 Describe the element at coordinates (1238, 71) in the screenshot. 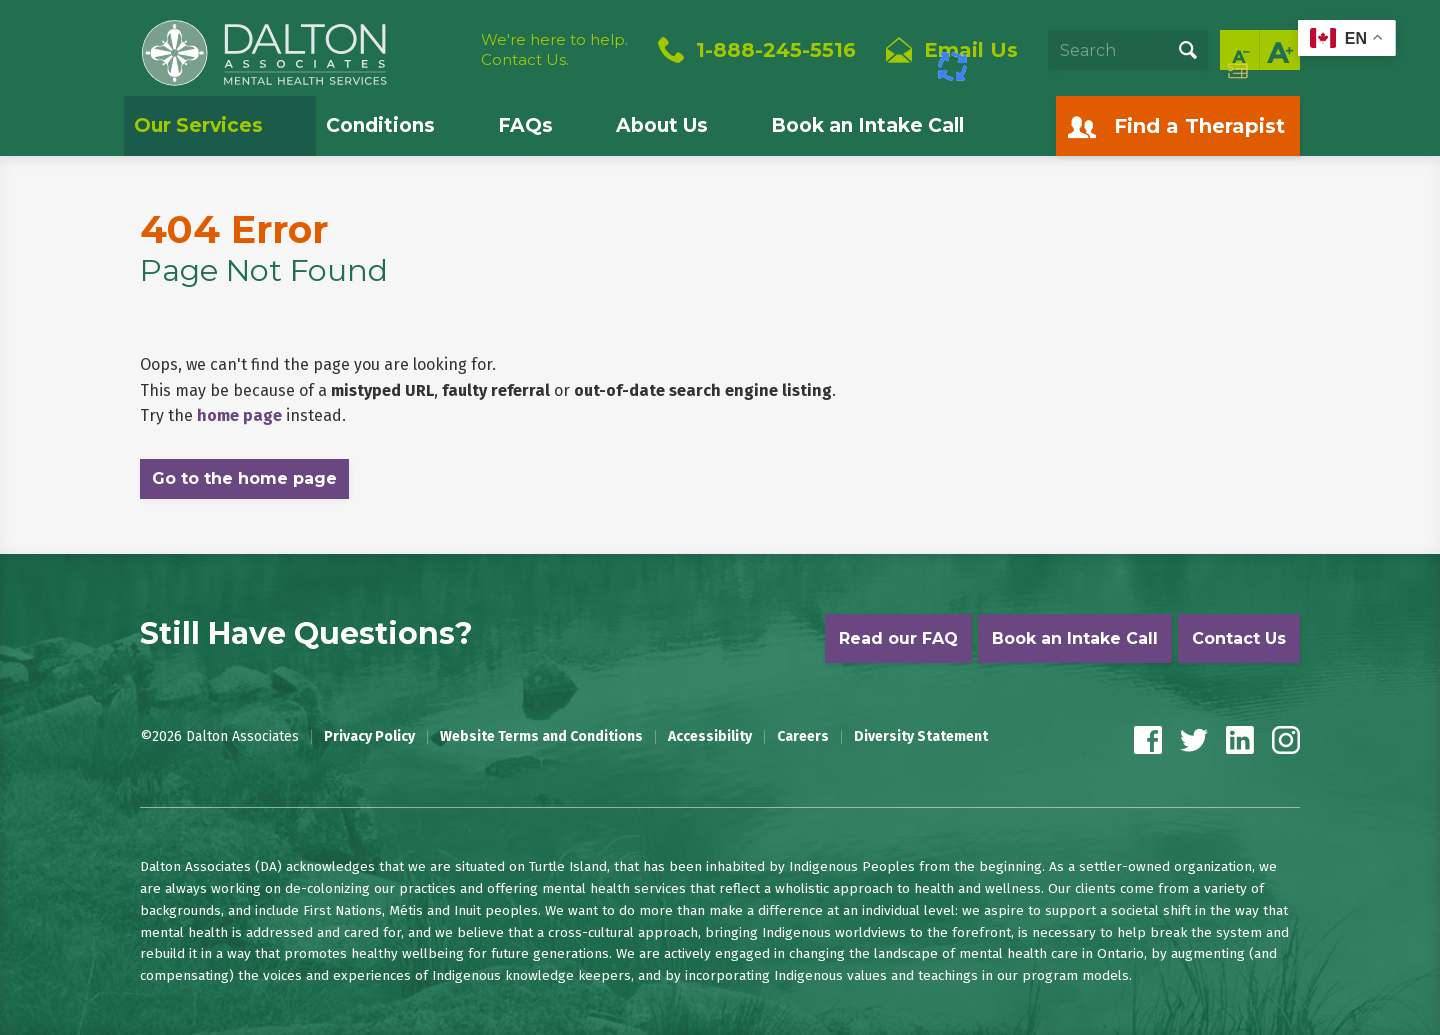

I see `view invoice details` at that location.